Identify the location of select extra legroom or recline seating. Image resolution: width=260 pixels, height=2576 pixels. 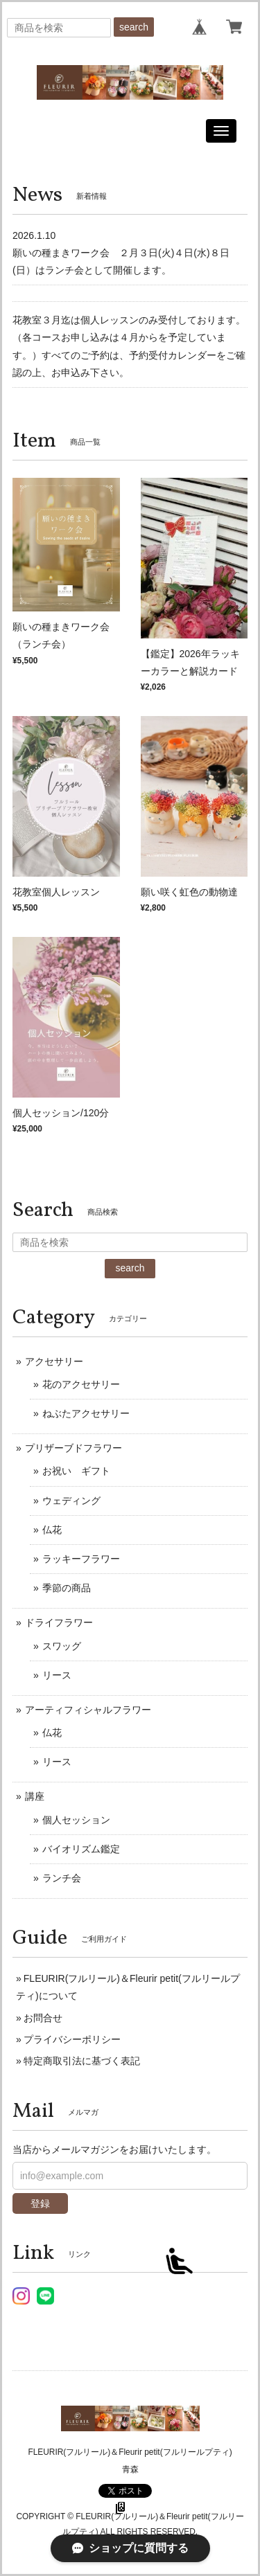
(180, 2262).